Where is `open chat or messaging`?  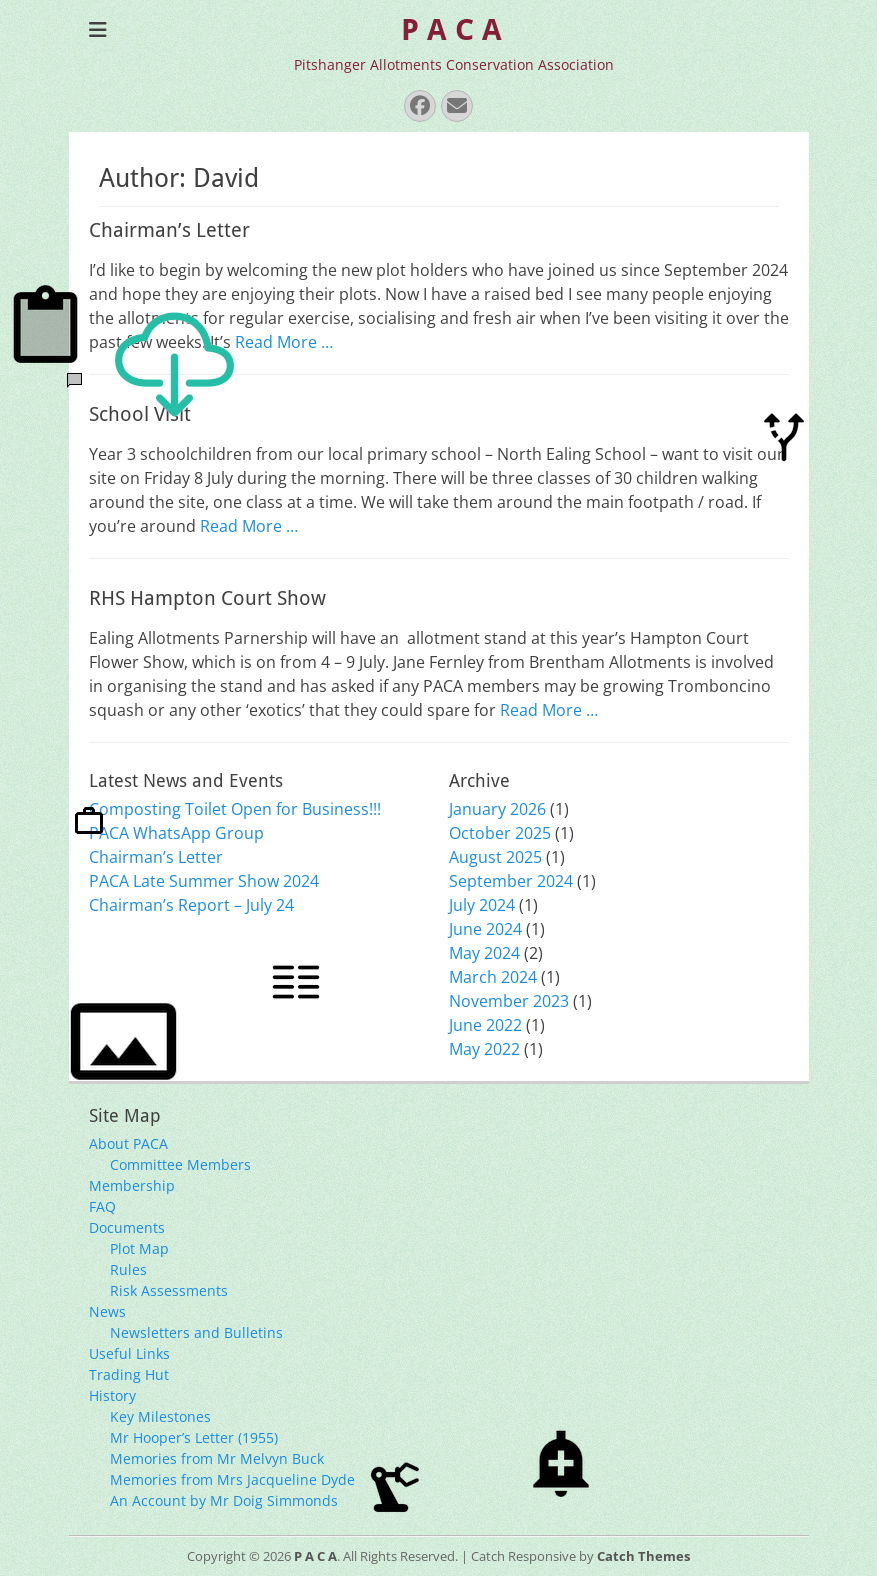 open chat or messaging is located at coordinates (74, 380).